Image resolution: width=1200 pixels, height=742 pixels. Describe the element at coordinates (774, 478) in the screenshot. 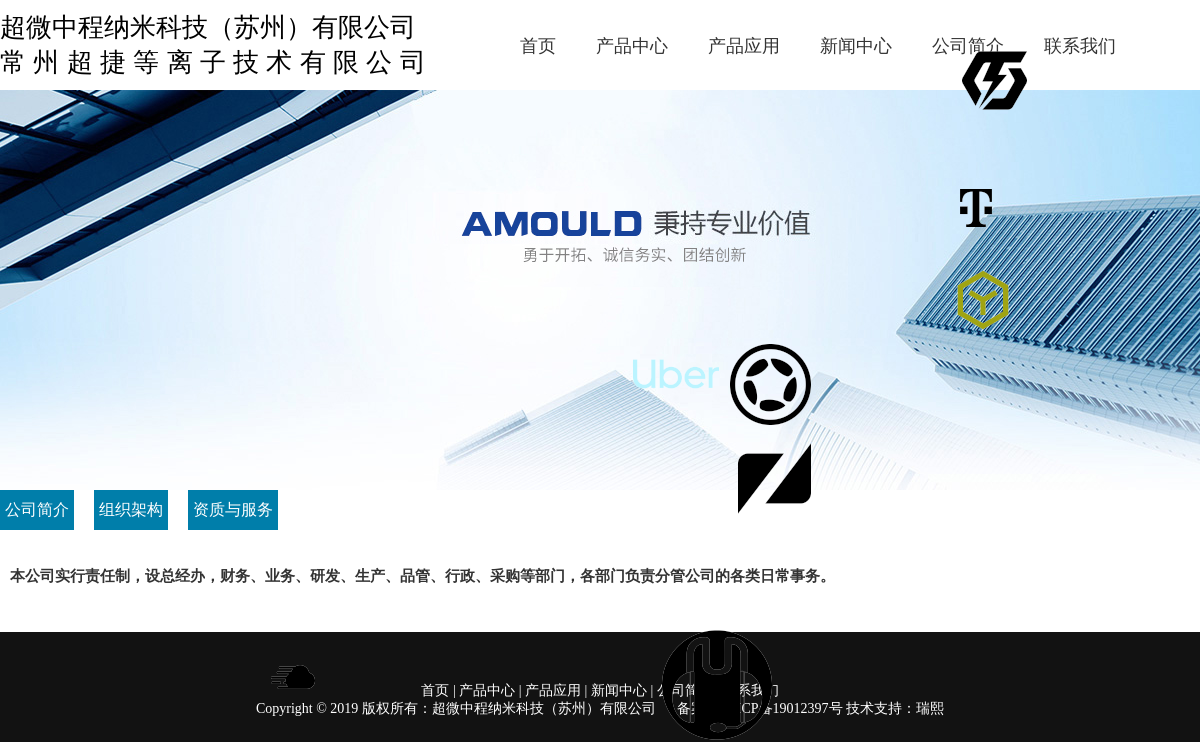

I see `zend framework official logo` at that location.